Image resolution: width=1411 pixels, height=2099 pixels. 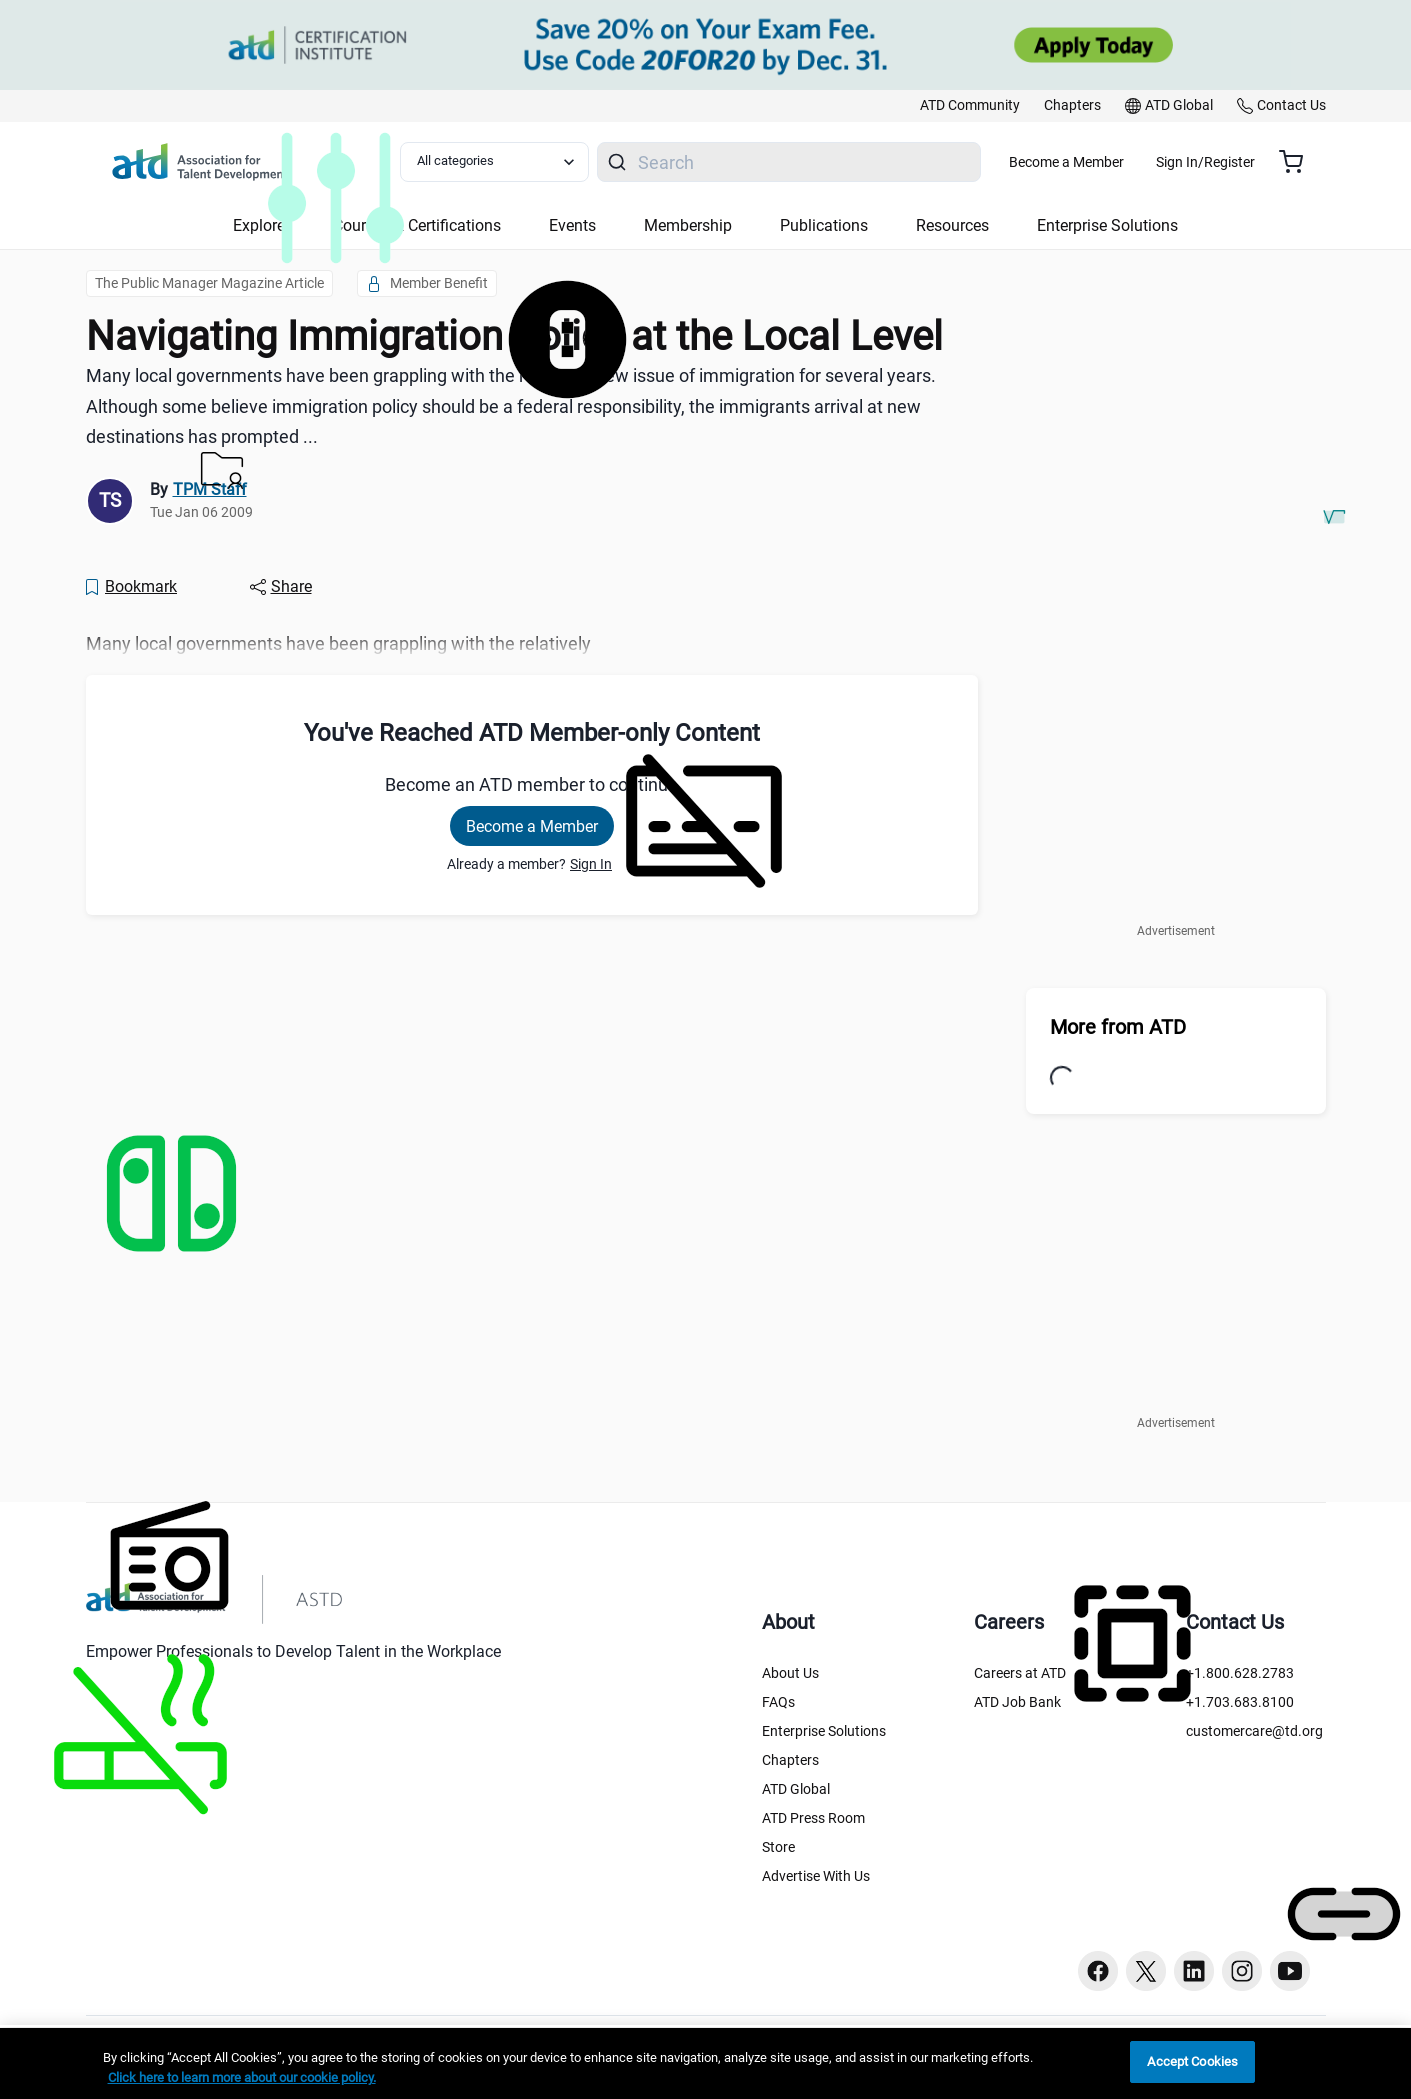 I want to click on open radio or audio streaming, so click(x=169, y=1564).